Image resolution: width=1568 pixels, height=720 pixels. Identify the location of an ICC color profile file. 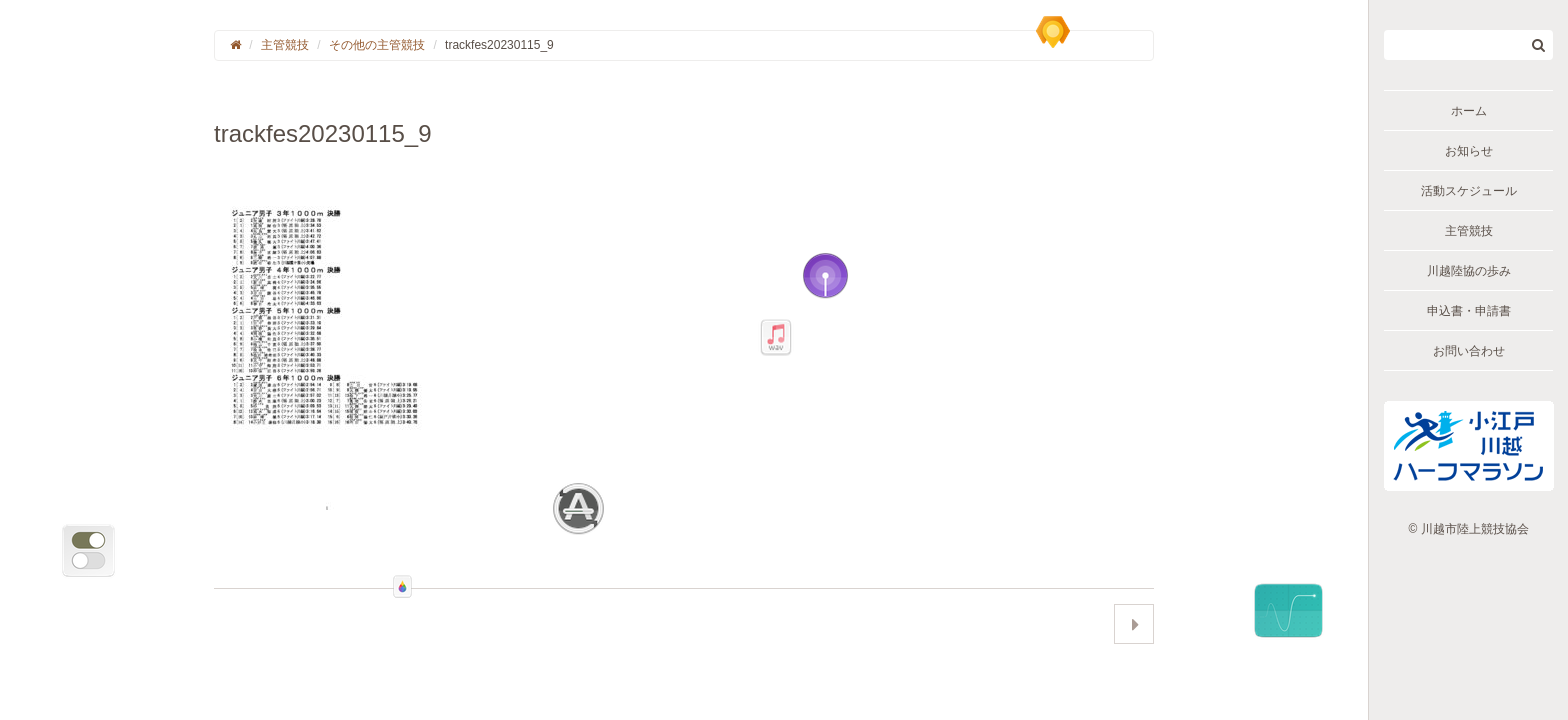
(402, 586).